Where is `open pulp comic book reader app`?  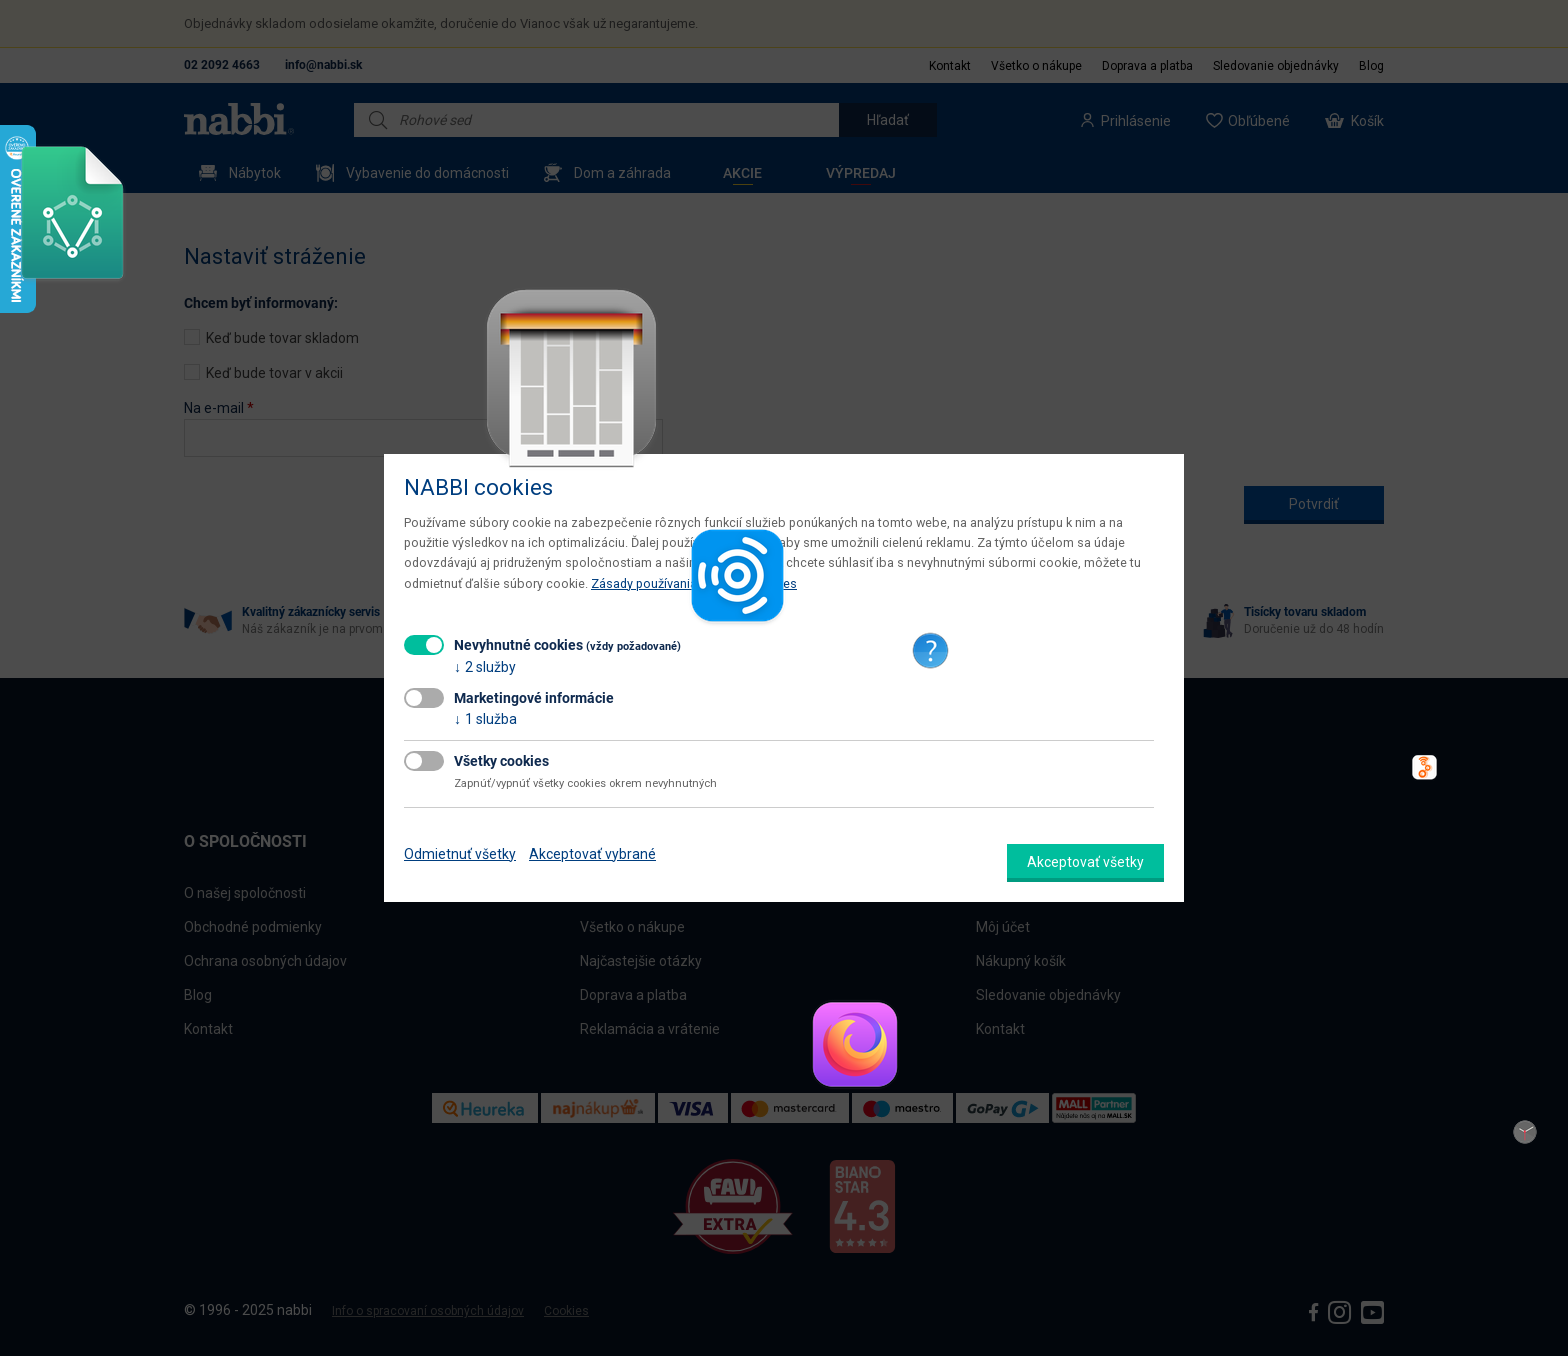
open pulp comic book reader app is located at coordinates (571, 374).